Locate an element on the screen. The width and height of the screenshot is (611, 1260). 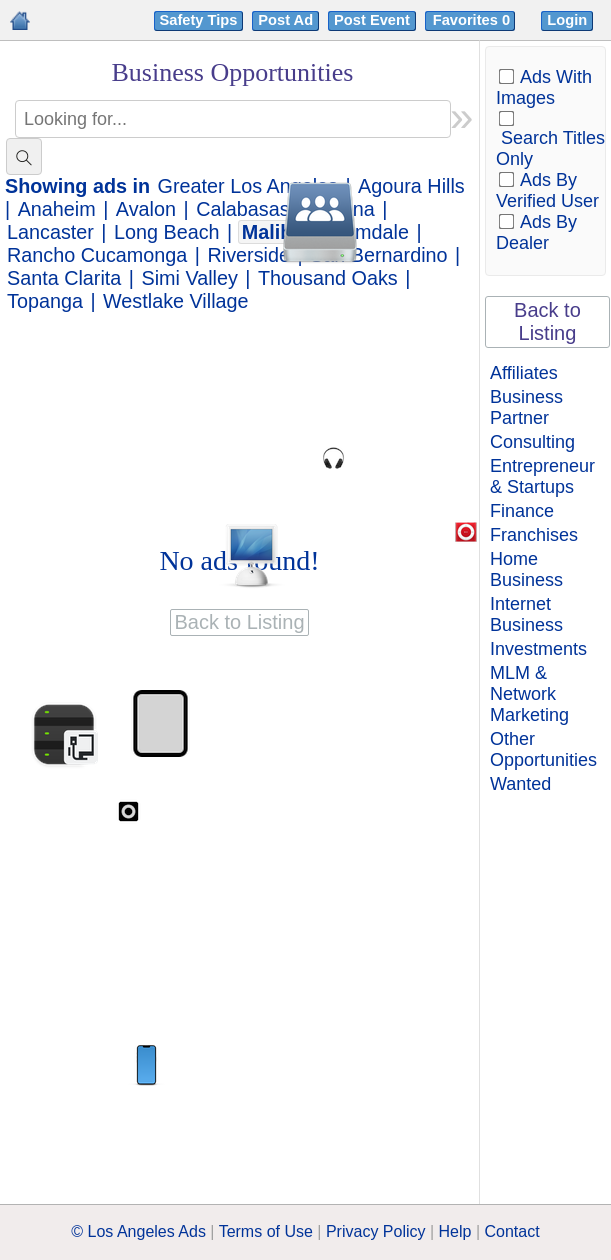
iPad device with Face ID in sidebar navigation is located at coordinates (160, 723).